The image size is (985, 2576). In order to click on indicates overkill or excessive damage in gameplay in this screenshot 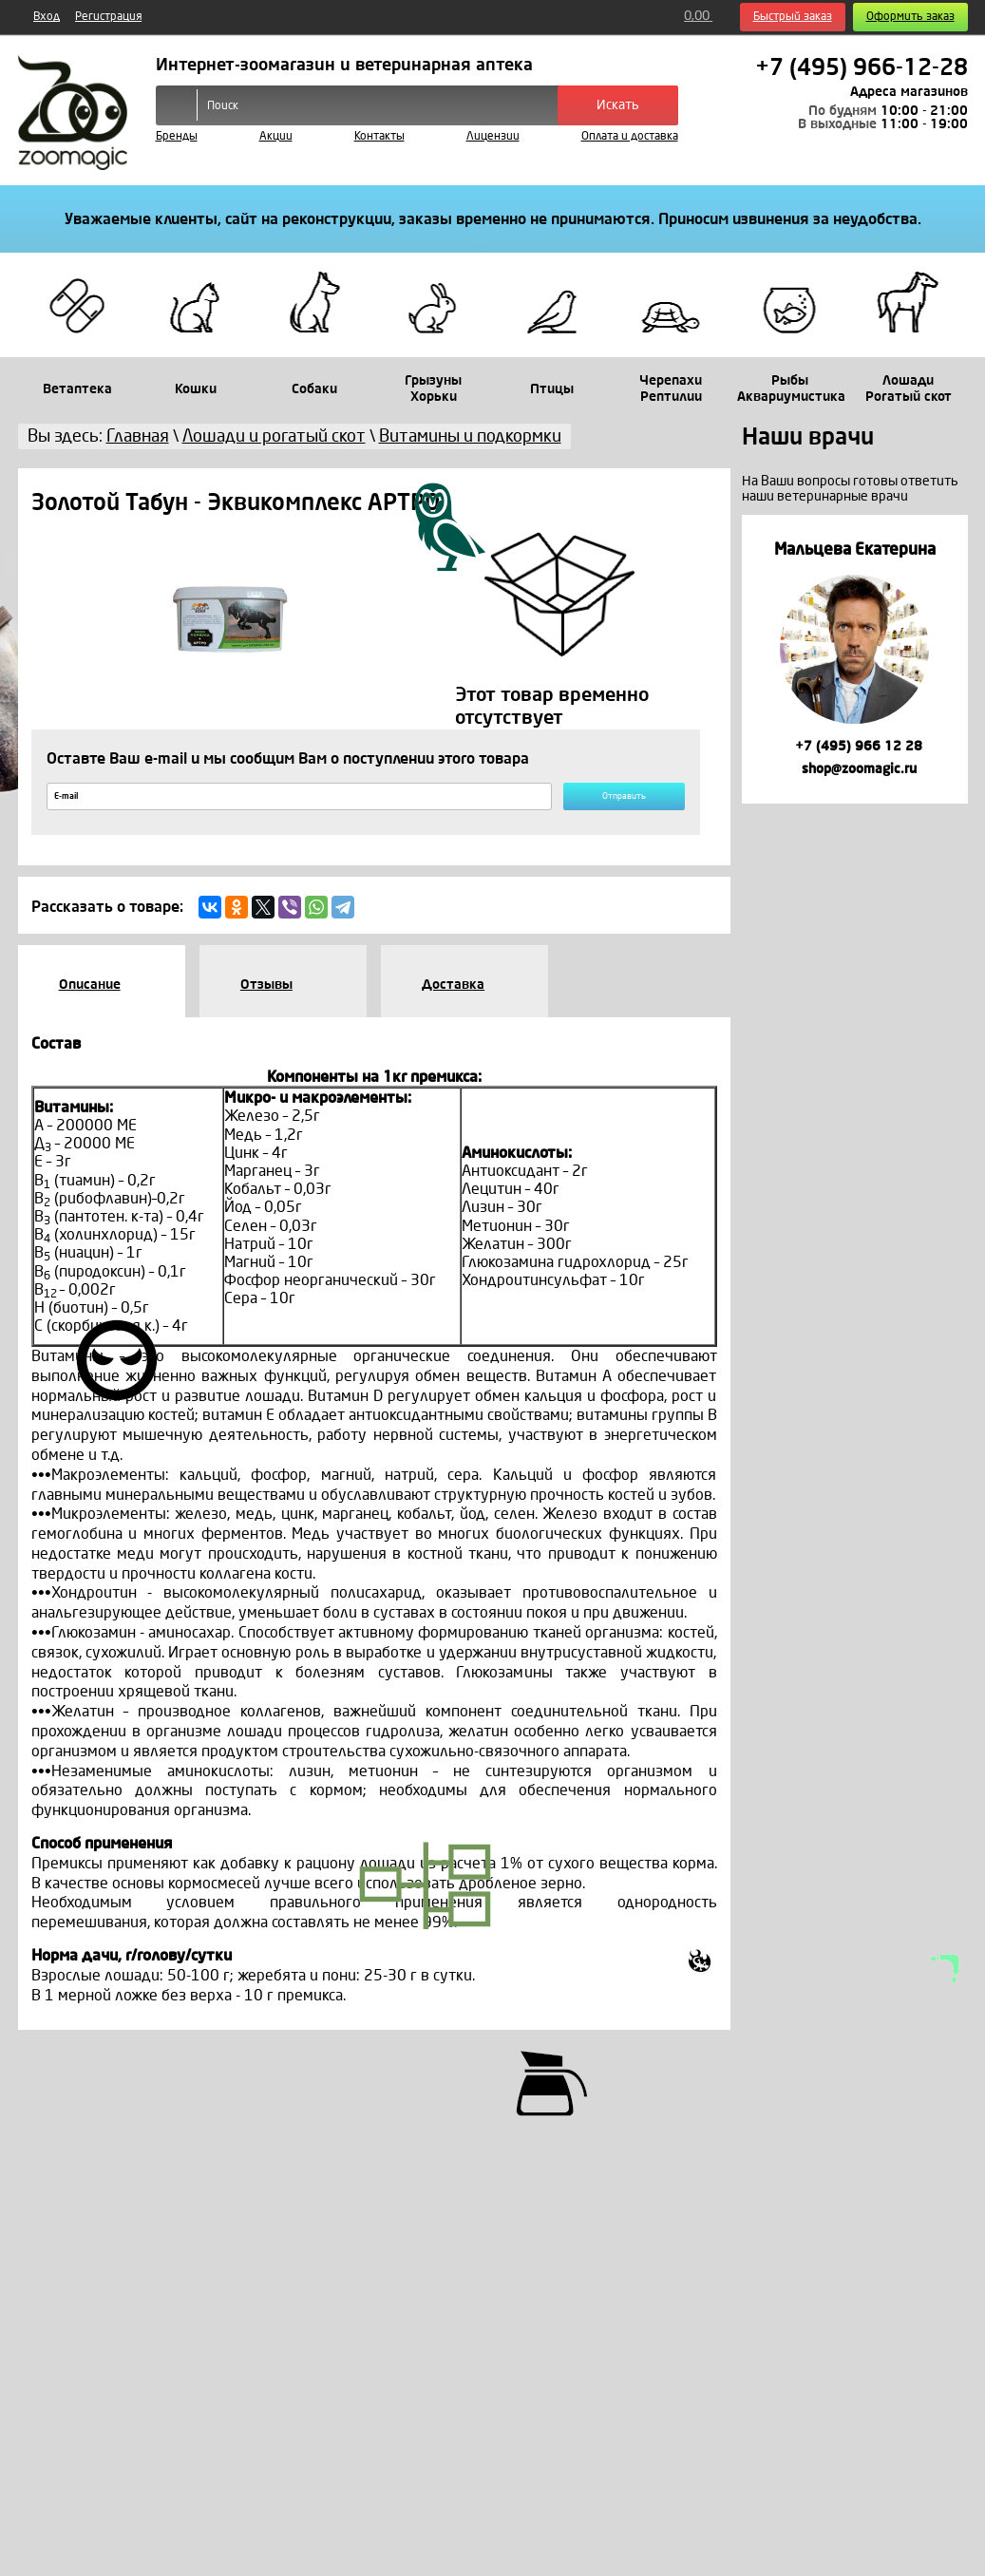, I will do `click(117, 1360)`.